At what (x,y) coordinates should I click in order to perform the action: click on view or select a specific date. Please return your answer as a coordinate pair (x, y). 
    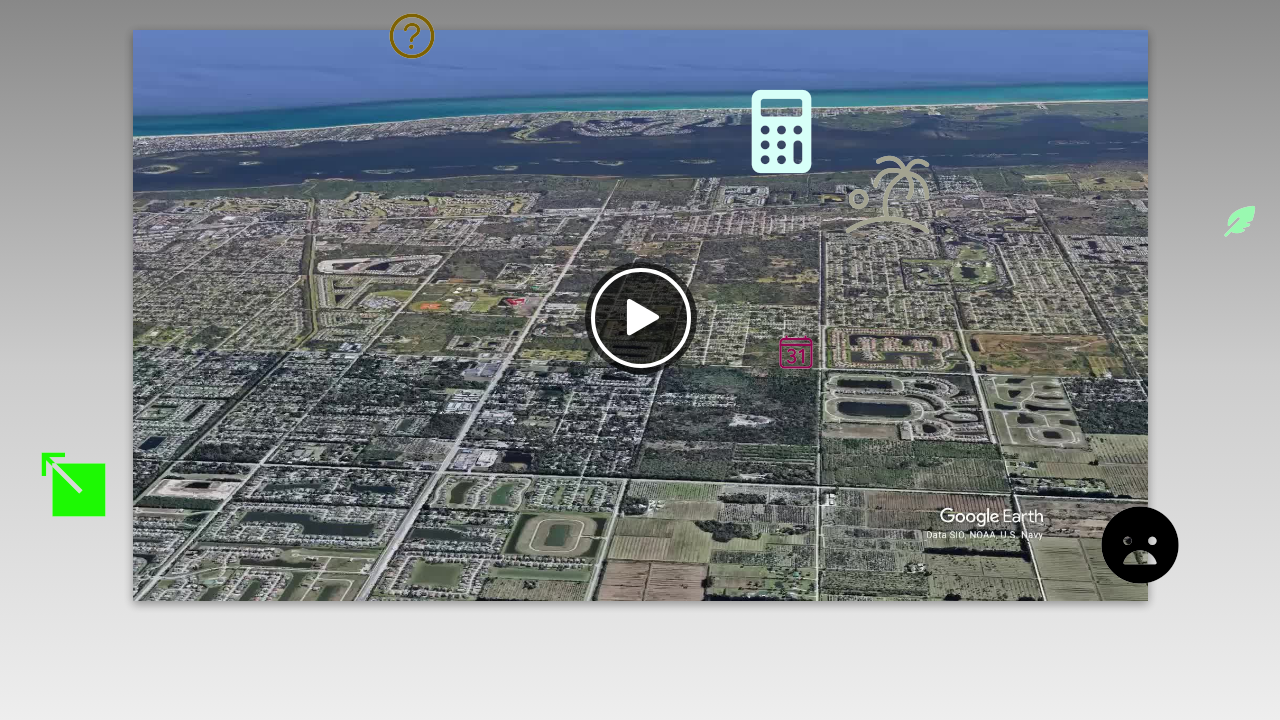
    Looking at the image, I should click on (796, 352).